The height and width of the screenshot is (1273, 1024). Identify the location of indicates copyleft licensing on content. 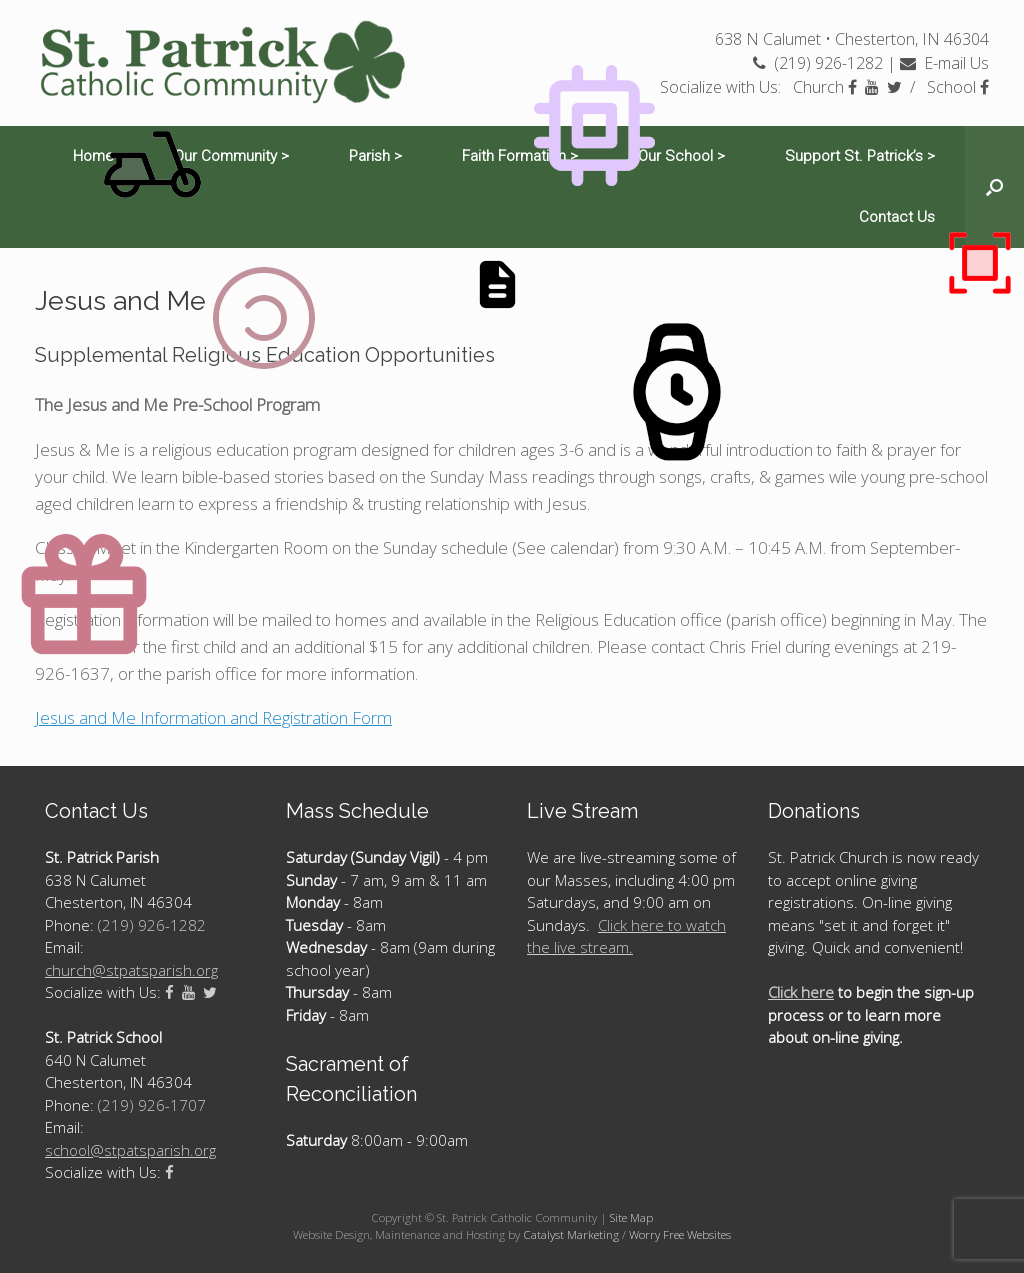
(264, 318).